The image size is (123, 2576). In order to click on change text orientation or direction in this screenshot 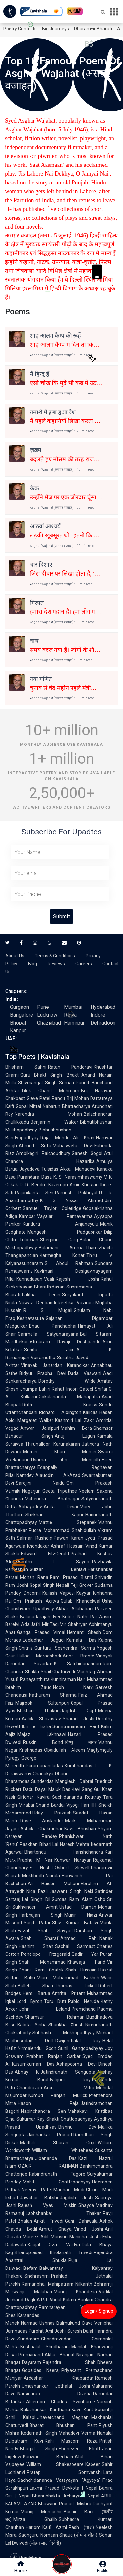, I will do `click(92, 358)`.